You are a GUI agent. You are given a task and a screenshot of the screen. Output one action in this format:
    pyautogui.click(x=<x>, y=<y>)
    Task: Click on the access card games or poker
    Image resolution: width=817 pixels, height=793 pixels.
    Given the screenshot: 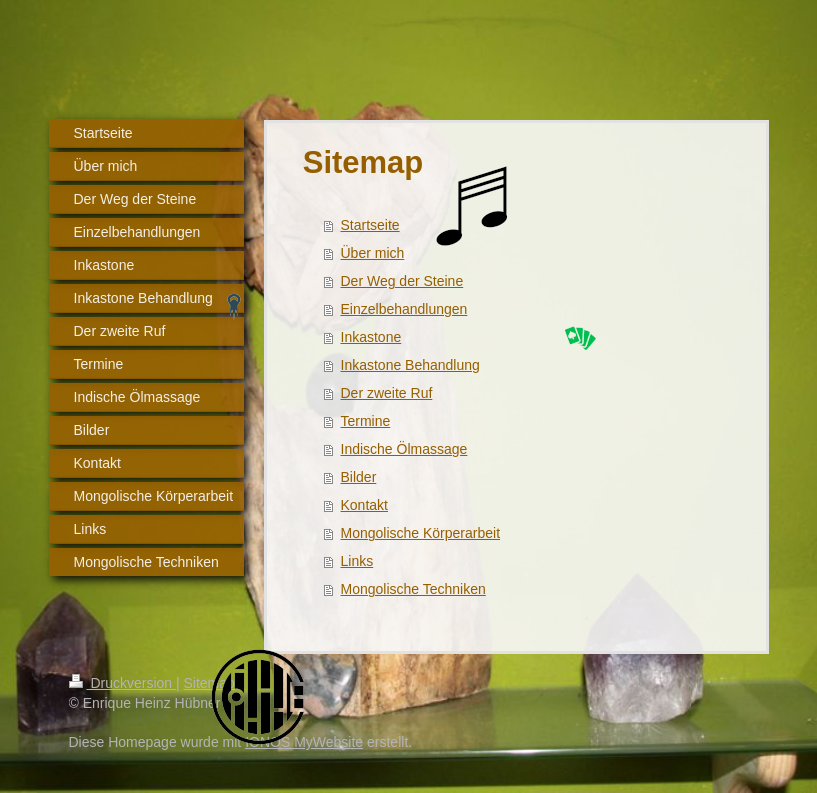 What is the action you would take?
    pyautogui.click(x=580, y=338)
    